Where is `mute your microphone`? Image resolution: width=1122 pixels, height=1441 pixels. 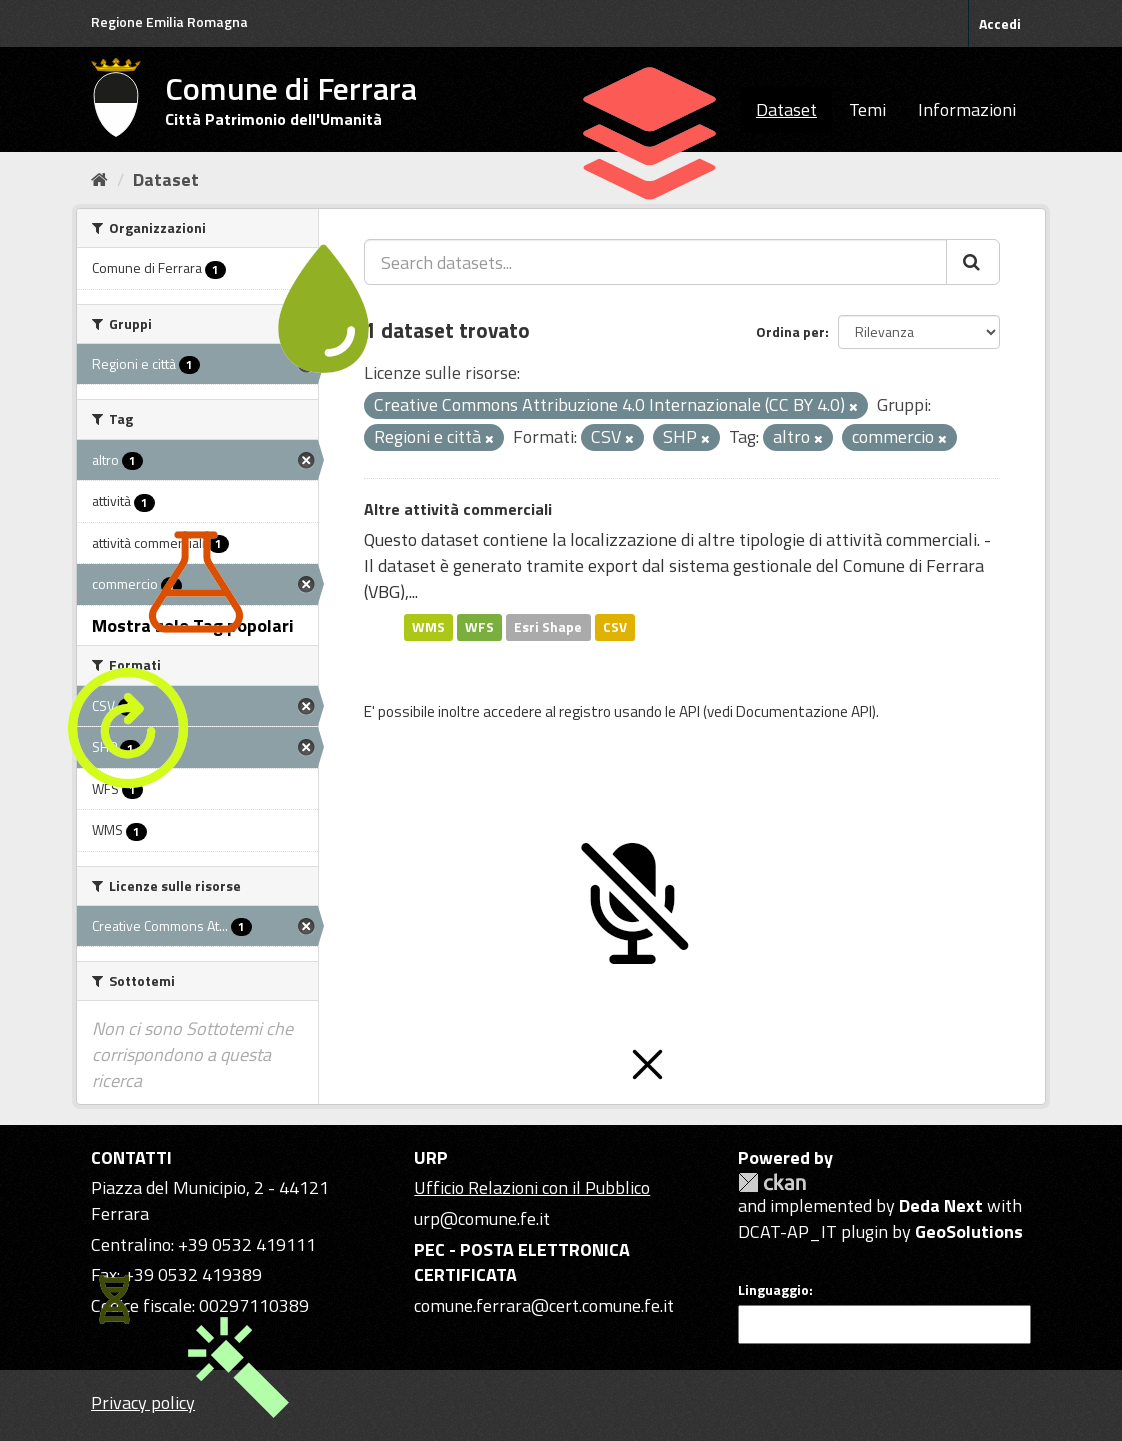
mute your microphone is located at coordinates (632, 903).